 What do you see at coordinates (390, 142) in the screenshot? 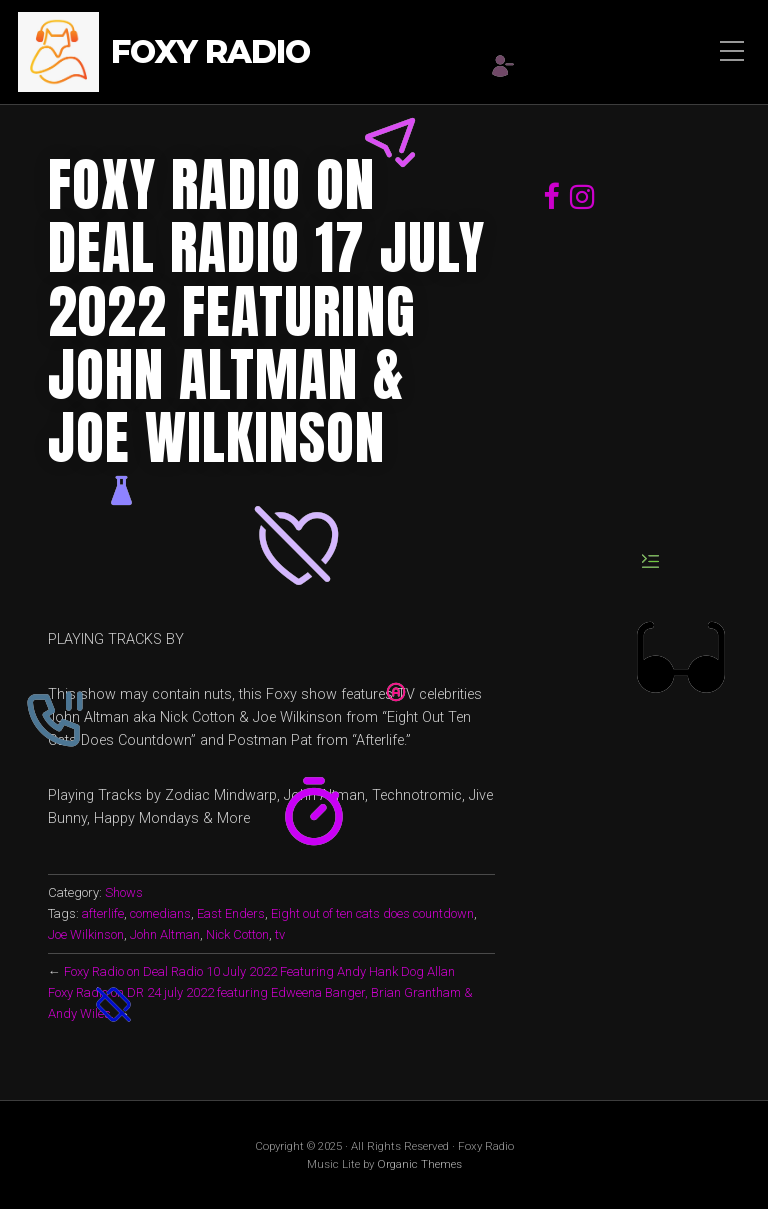
I see `location successfully shared` at bounding box center [390, 142].